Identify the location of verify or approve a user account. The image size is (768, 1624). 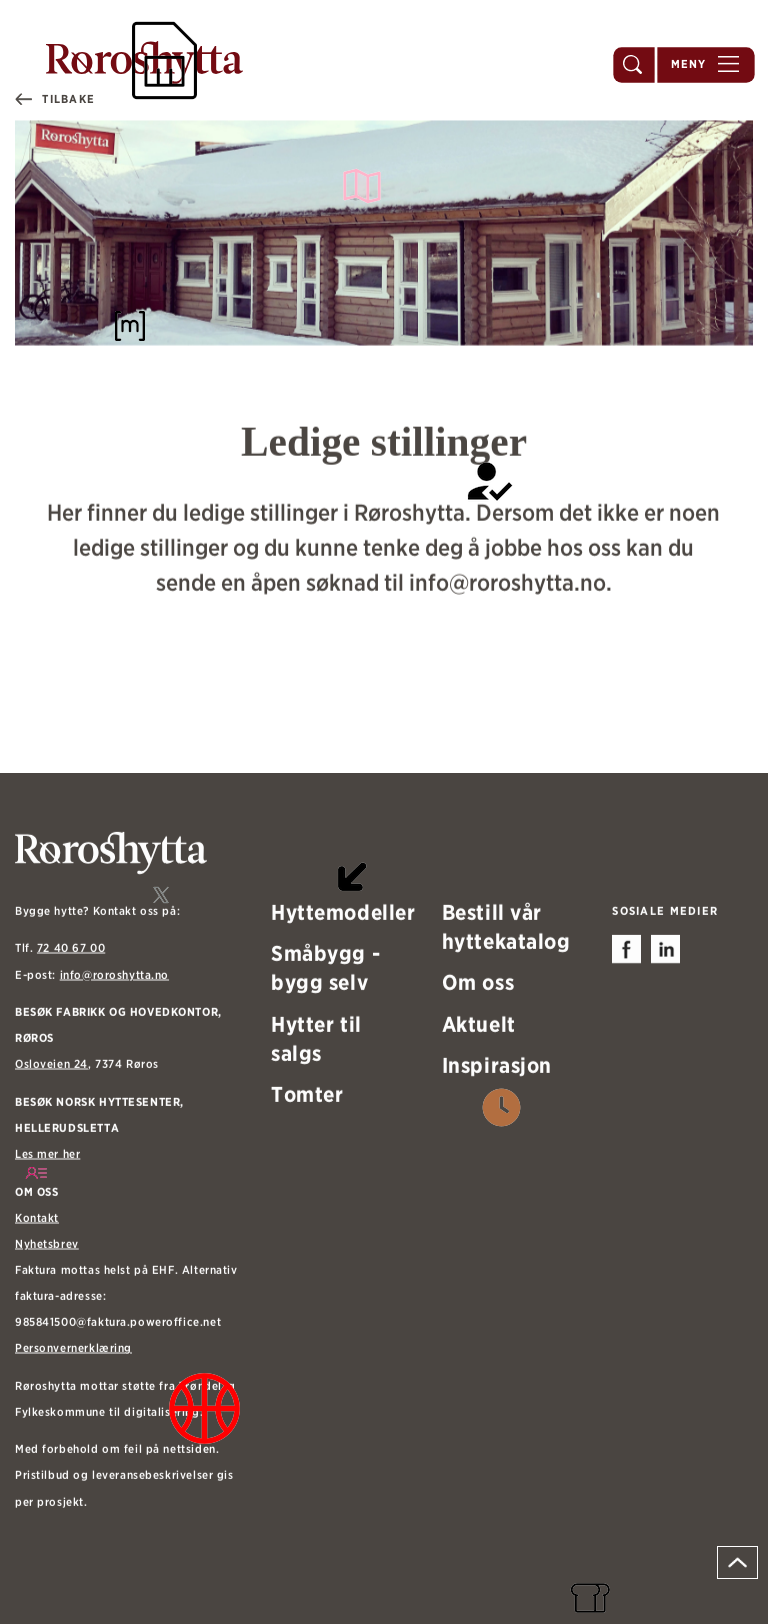
(489, 481).